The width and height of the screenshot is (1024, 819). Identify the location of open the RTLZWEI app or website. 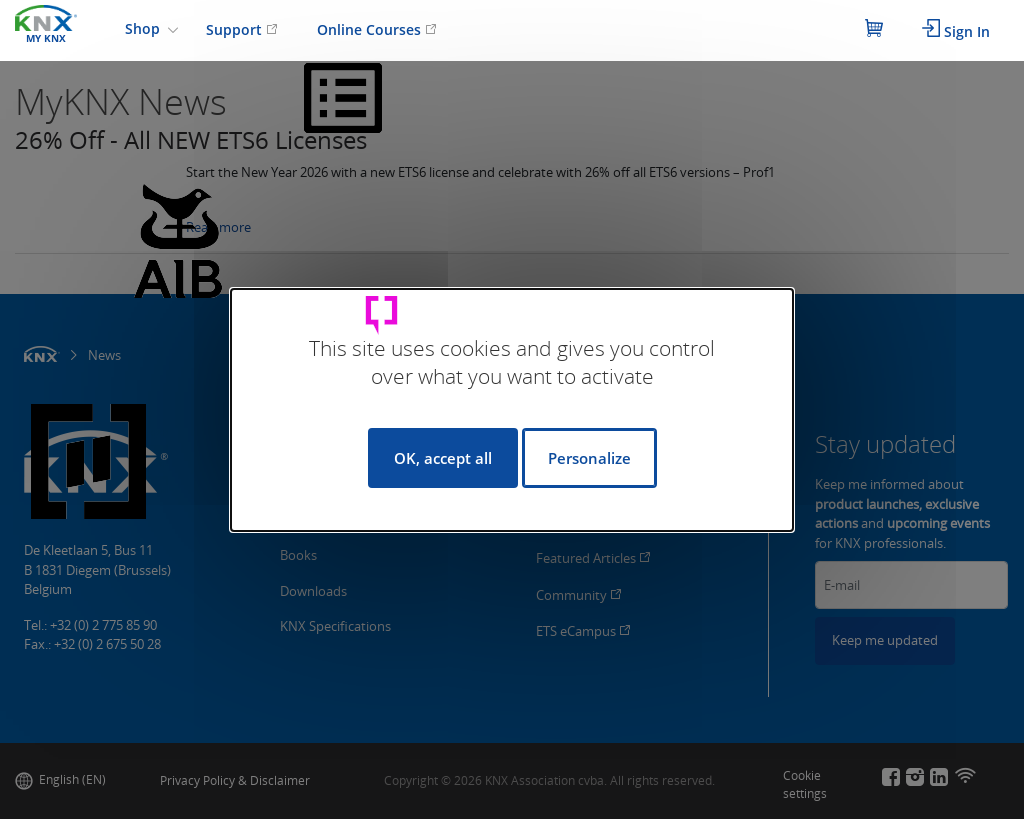
(88, 461).